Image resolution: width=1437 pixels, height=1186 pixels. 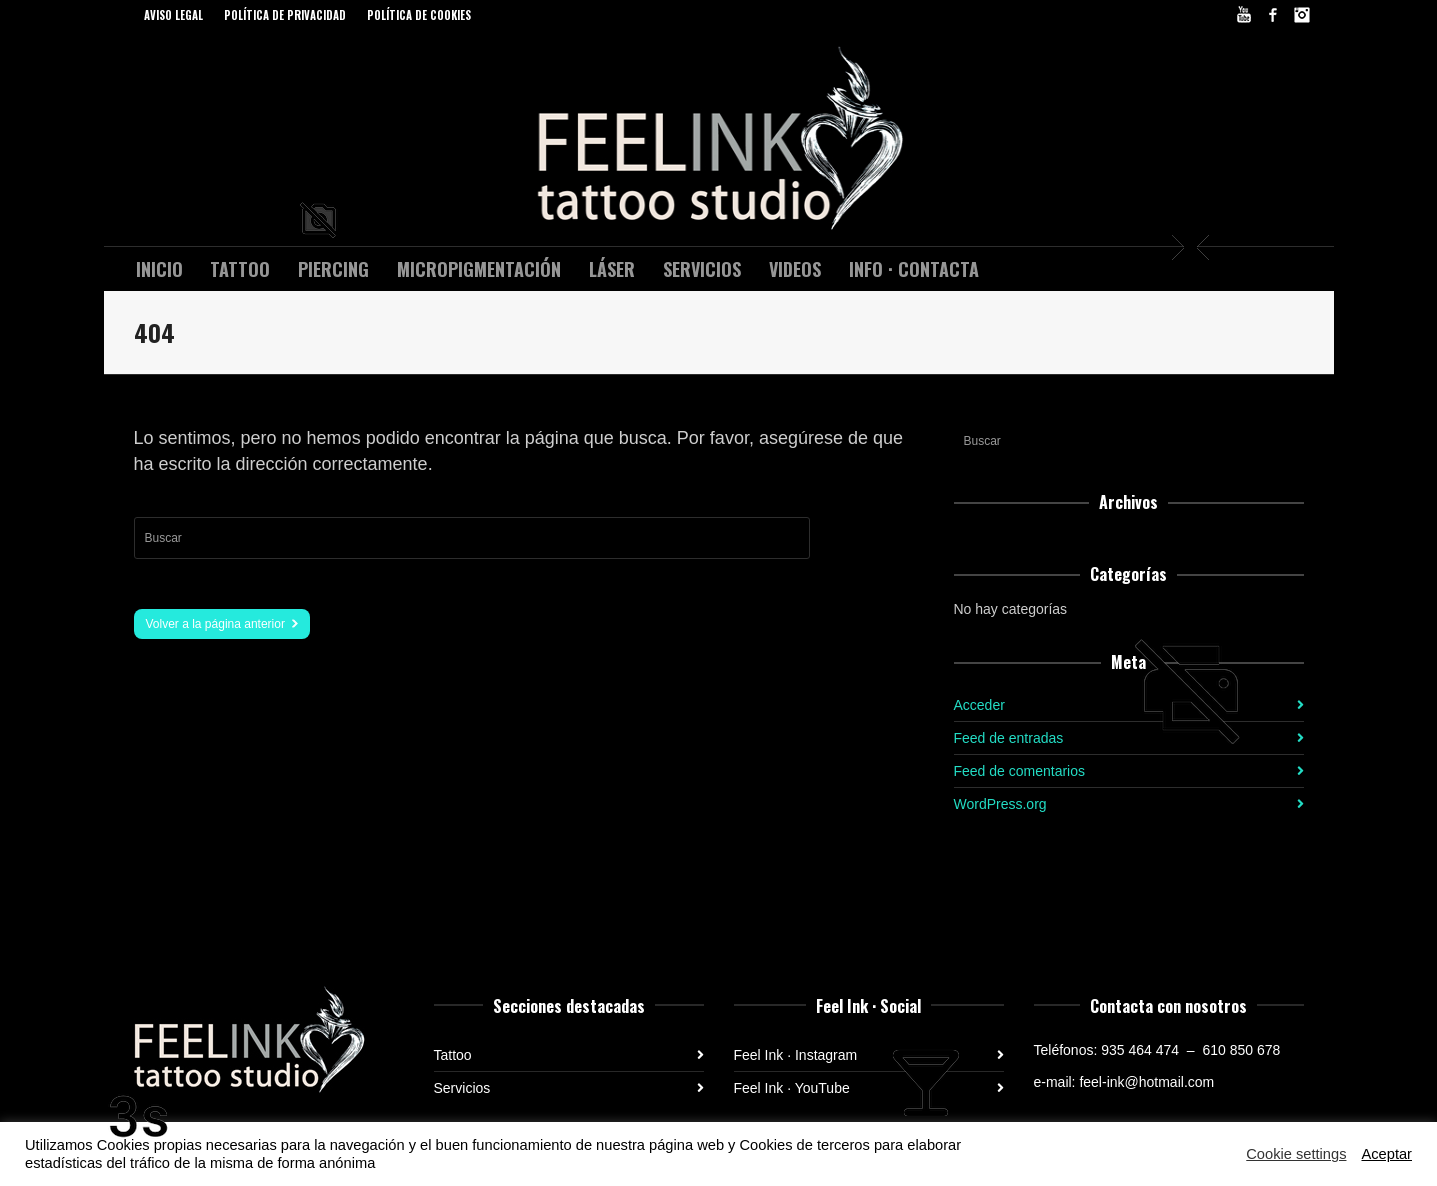 I want to click on indicates a process is in progress or loading, so click(x=1190, y=247).